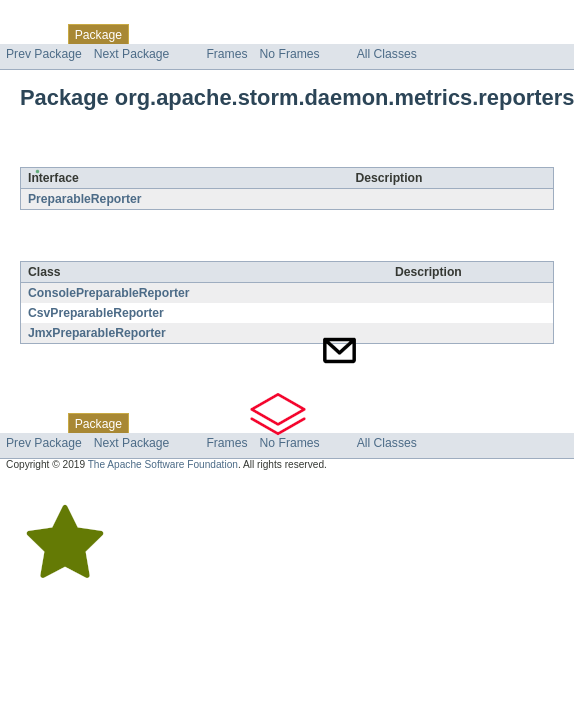  I want to click on open your inbox or email, so click(339, 350).